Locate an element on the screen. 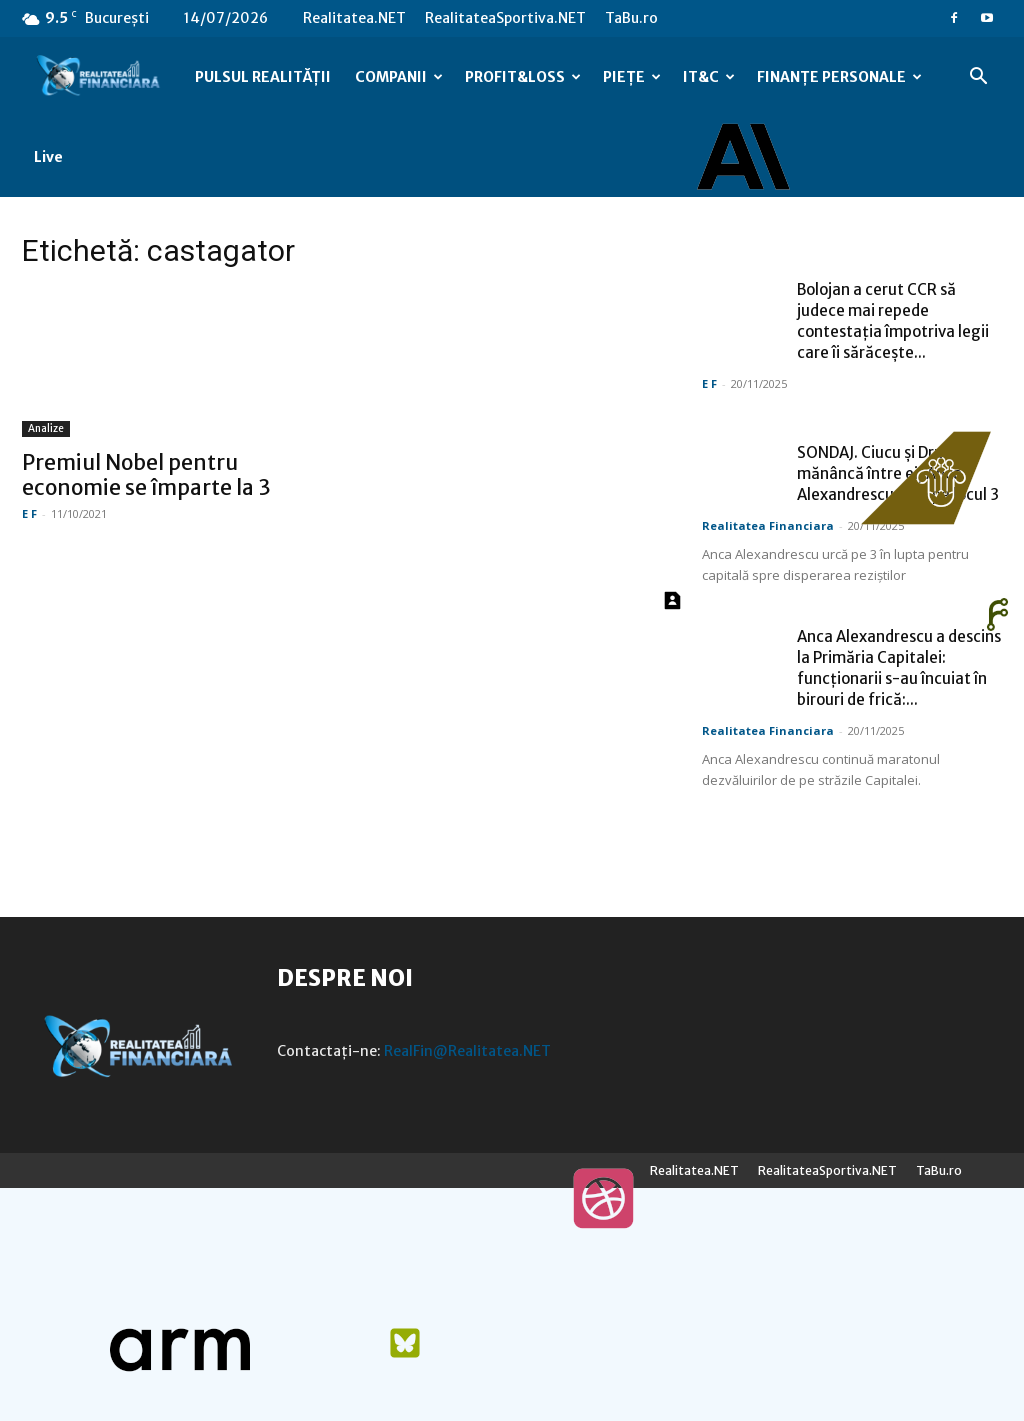 The height and width of the screenshot is (1421, 1024). view user profile document is located at coordinates (672, 600).